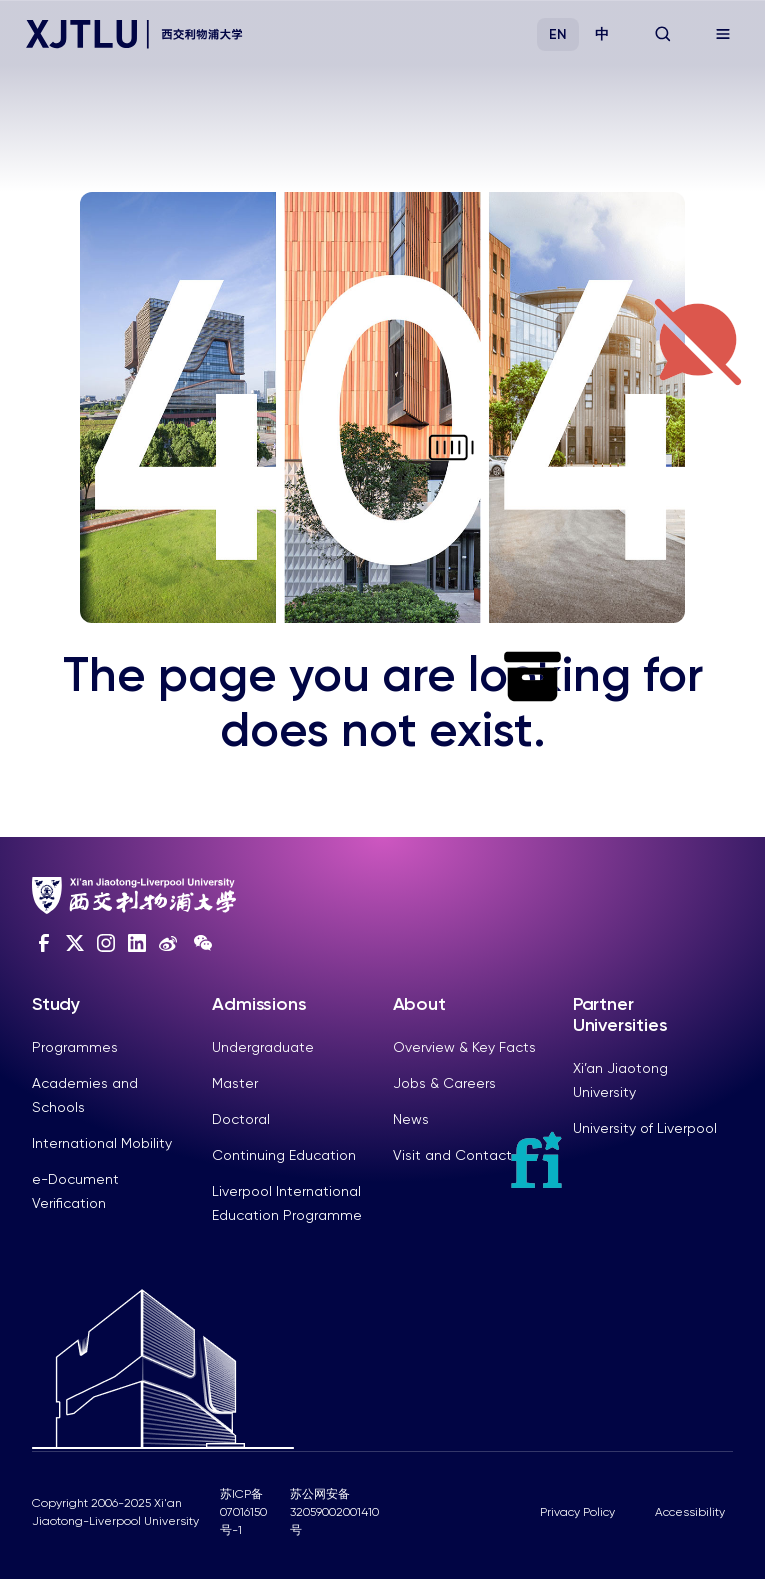 The height and width of the screenshot is (1579, 765). What do you see at coordinates (536, 1158) in the screenshot?
I see `fonticons brand logo` at bounding box center [536, 1158].